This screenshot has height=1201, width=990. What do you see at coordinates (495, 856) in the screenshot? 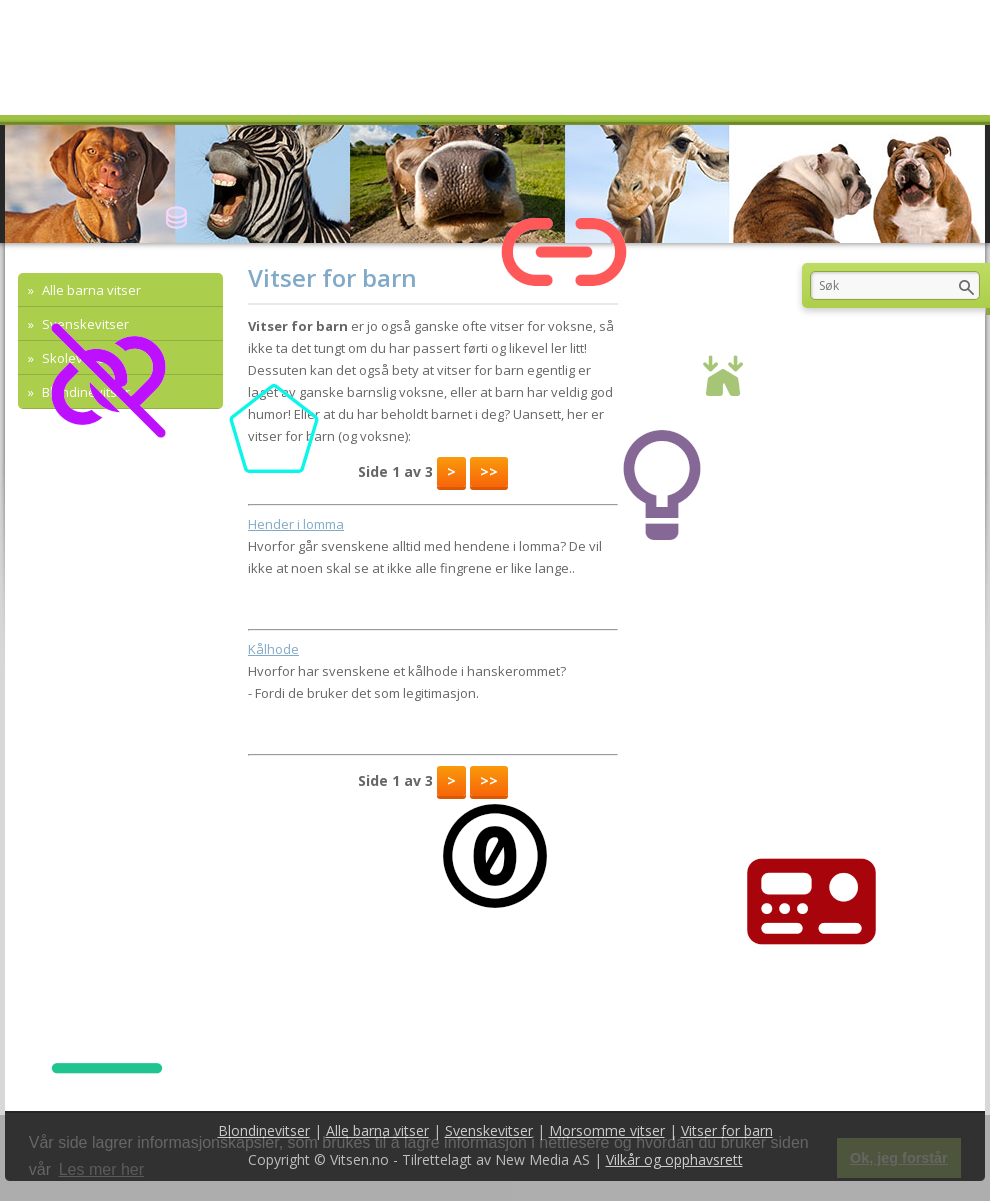
I see `creative commons zero (CC0) public domain license` at bounding box center [495, 856].